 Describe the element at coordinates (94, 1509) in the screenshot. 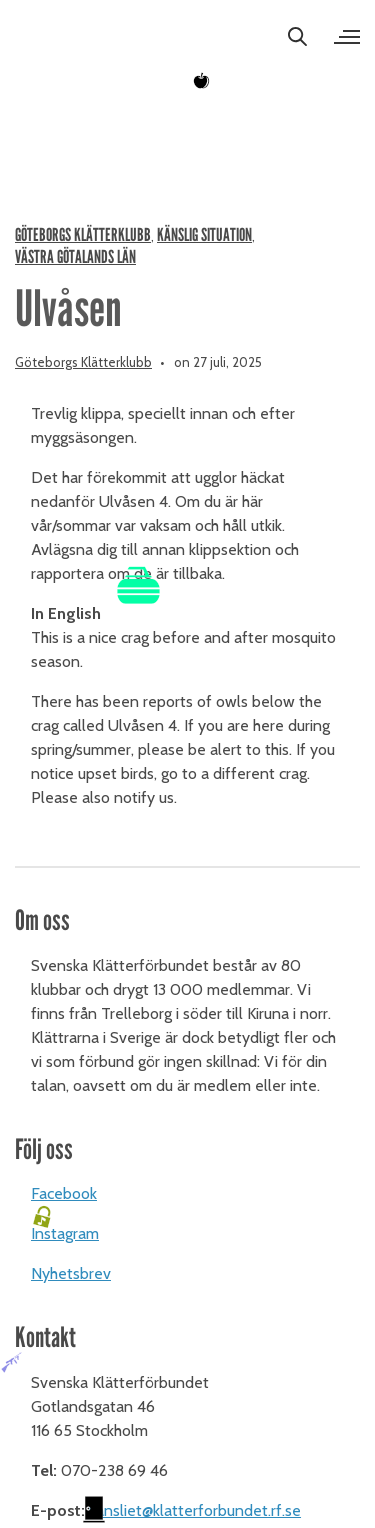

I see `exit the current screen or application` at that location.